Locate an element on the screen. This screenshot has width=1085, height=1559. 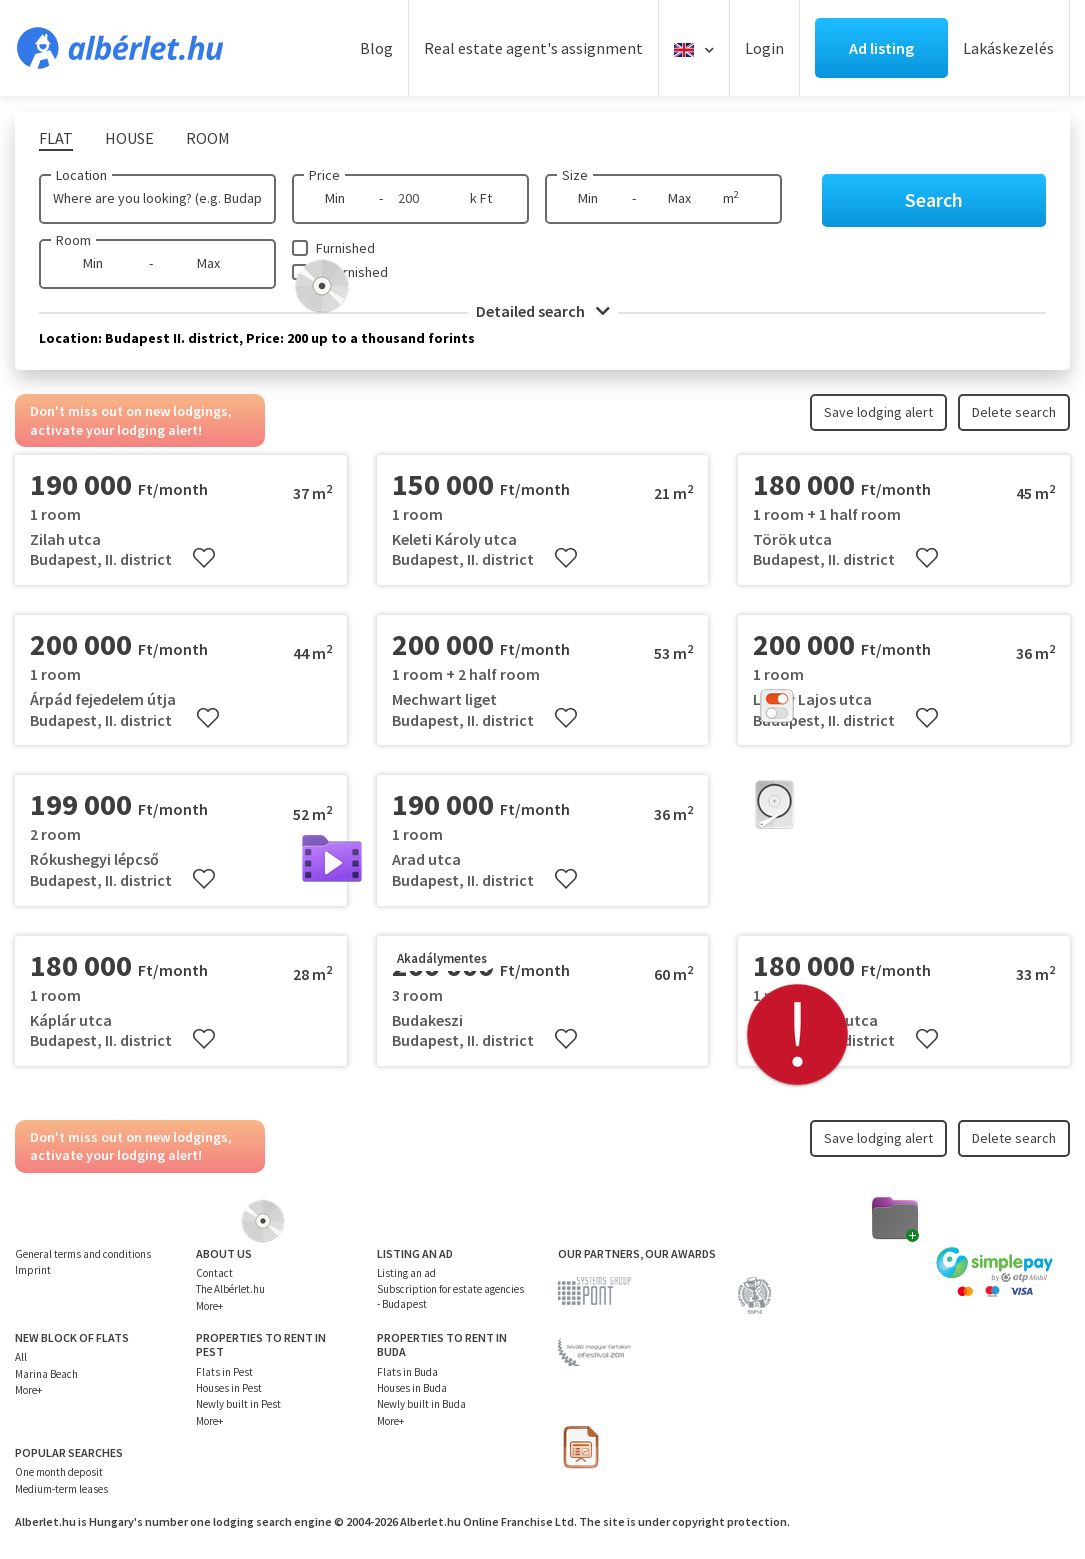
open your videos folder is located at coordinates (332, 860).